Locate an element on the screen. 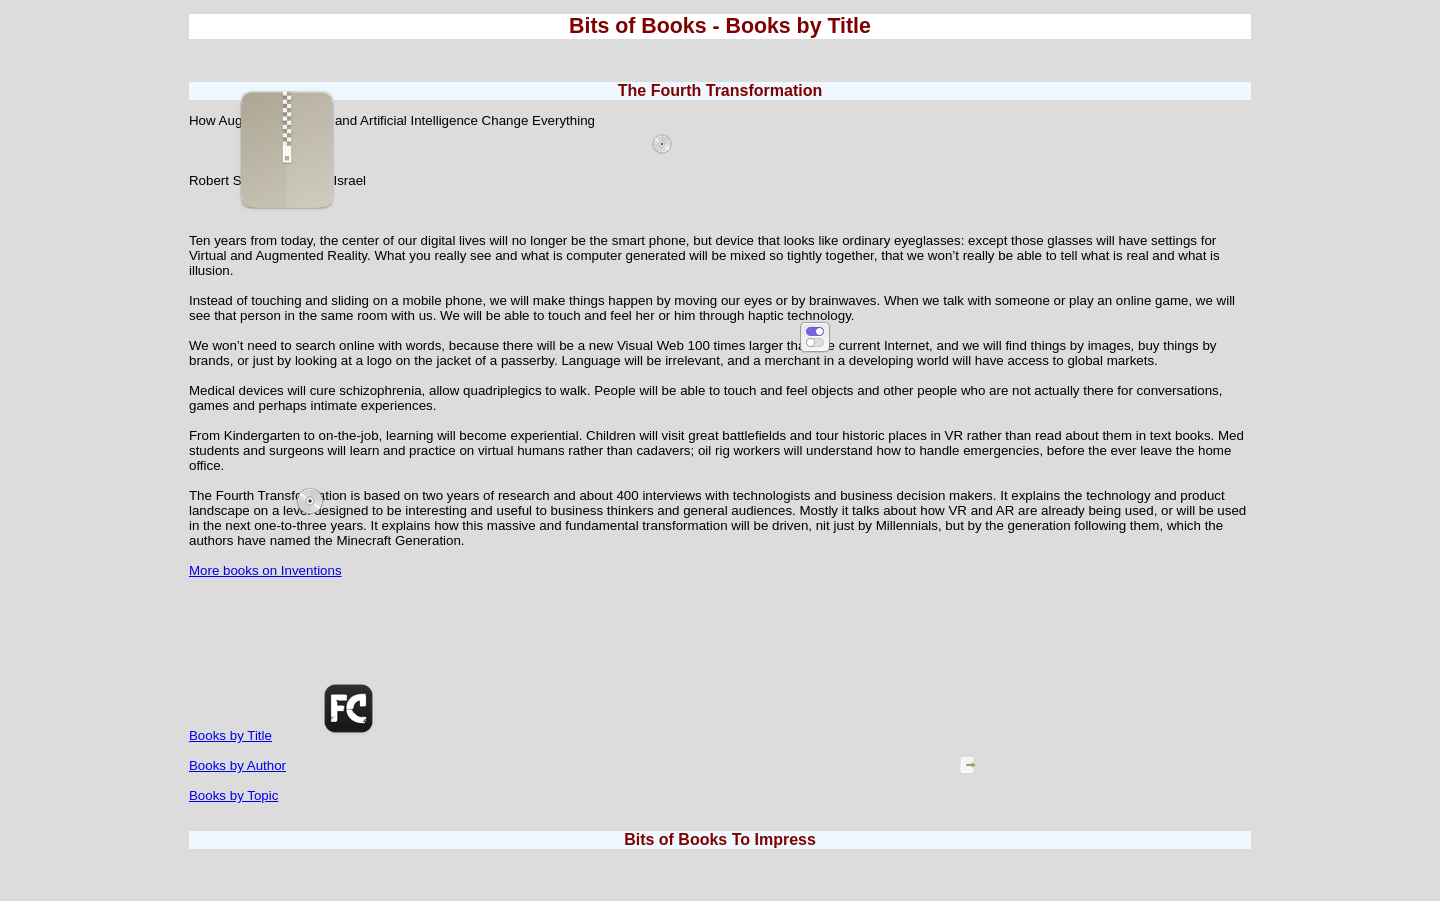 The image size is (1440, 901). open the archive manager application is located at coordinates (287, 150).